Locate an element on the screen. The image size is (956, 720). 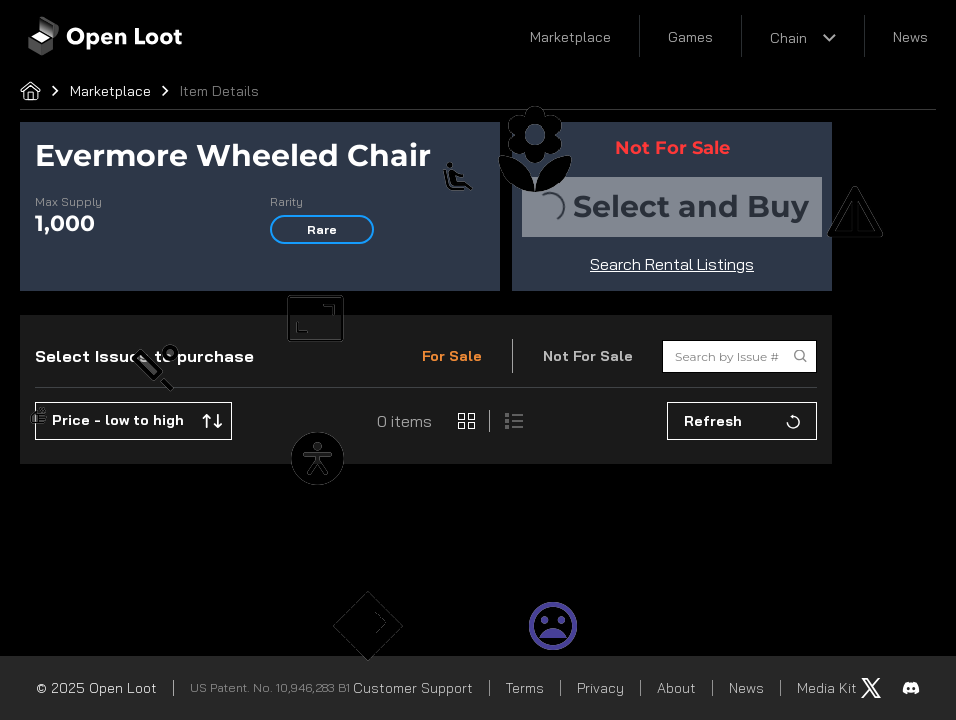
enter fullscreen mode is located at coordinates (315, 318).